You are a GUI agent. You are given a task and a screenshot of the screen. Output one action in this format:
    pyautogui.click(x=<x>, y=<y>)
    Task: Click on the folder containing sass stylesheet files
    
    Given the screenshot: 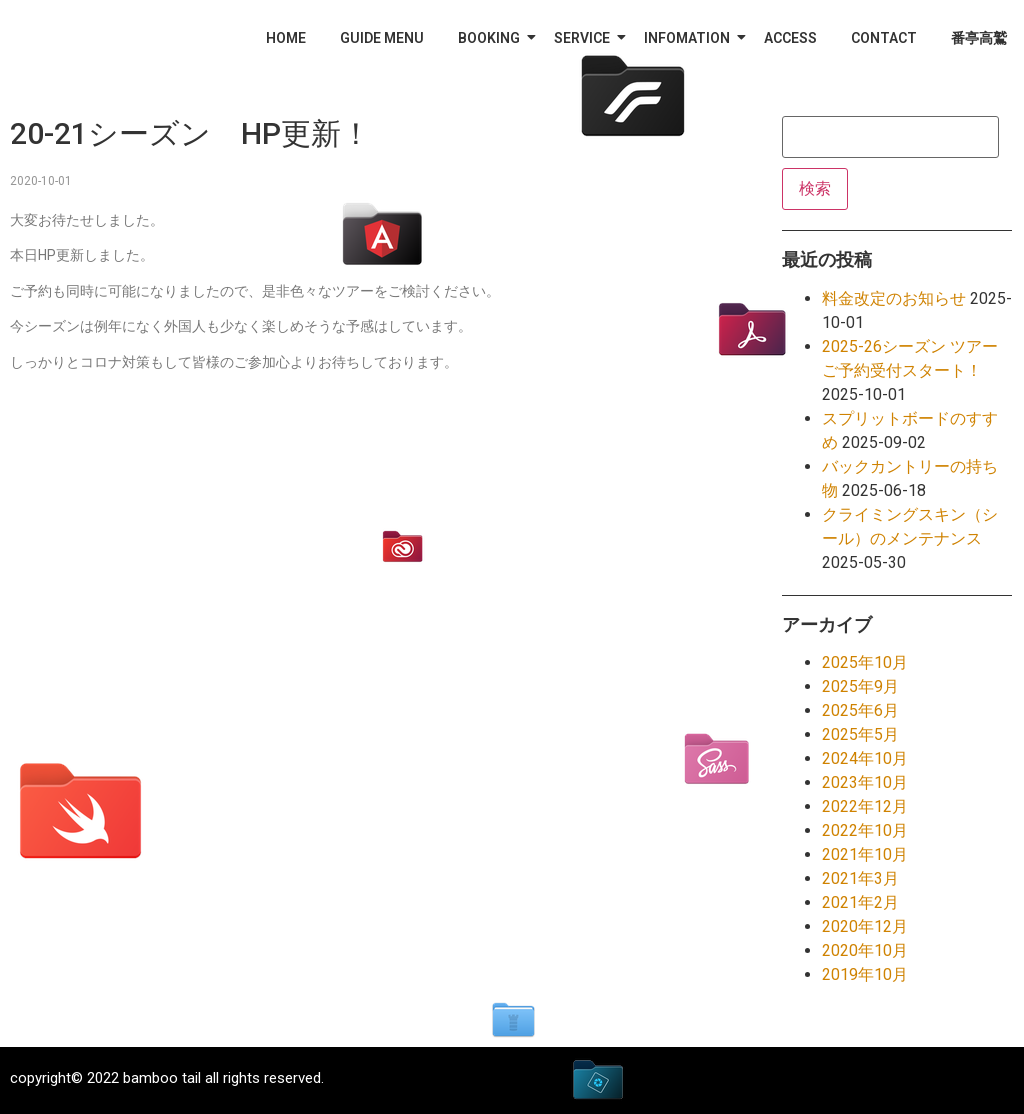 What is the action you would take?
    pyautogui.click(x=716, y=760)
    